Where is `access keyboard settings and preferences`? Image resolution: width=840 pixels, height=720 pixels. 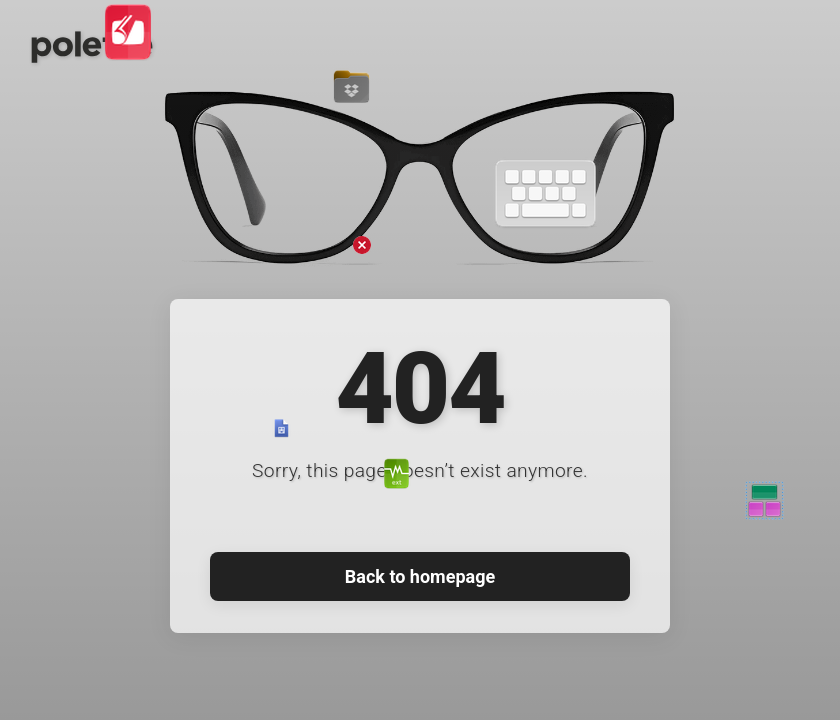
access keyboard settings and preferences is located at coordinates (545, 193).